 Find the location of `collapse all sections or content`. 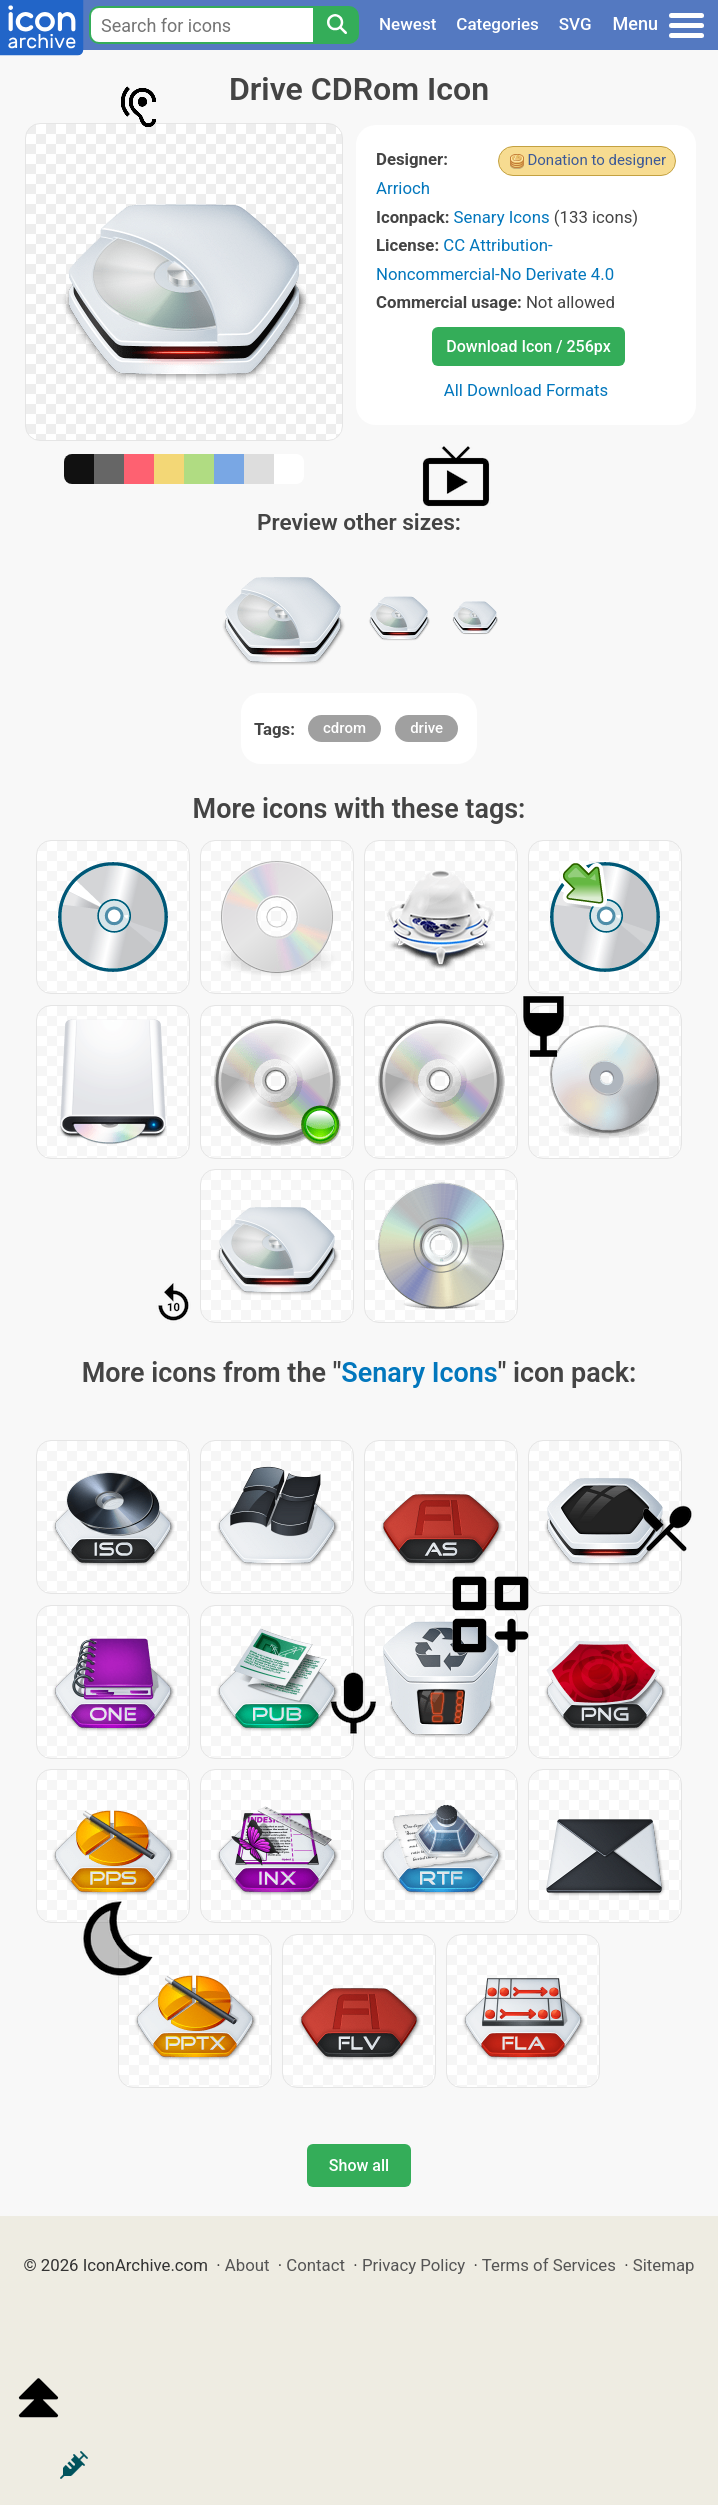

collapse all sections or content is located at coordinates (38, 2399).